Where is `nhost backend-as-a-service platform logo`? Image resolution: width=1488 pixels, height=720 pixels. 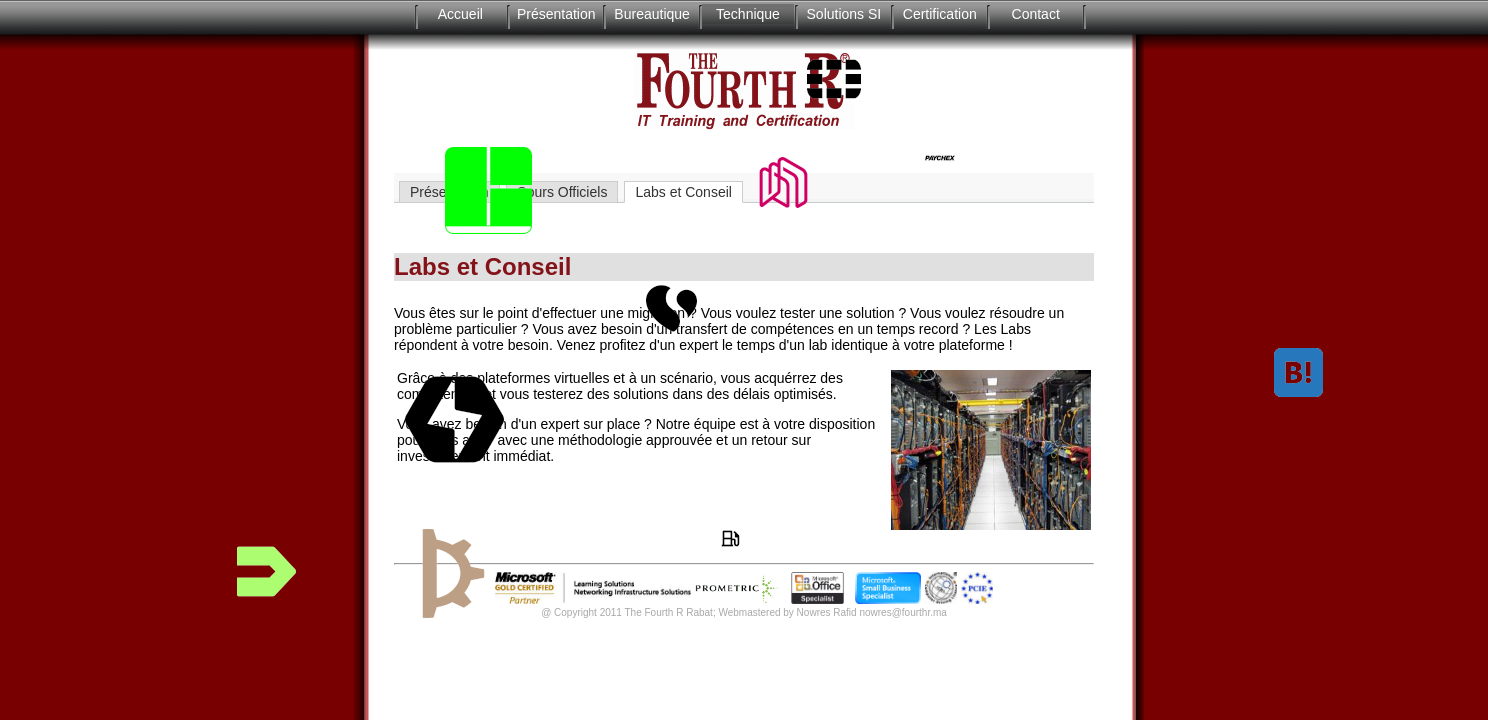 nhost backend-as-a-service platform logo is located at coordinates (783, 182).